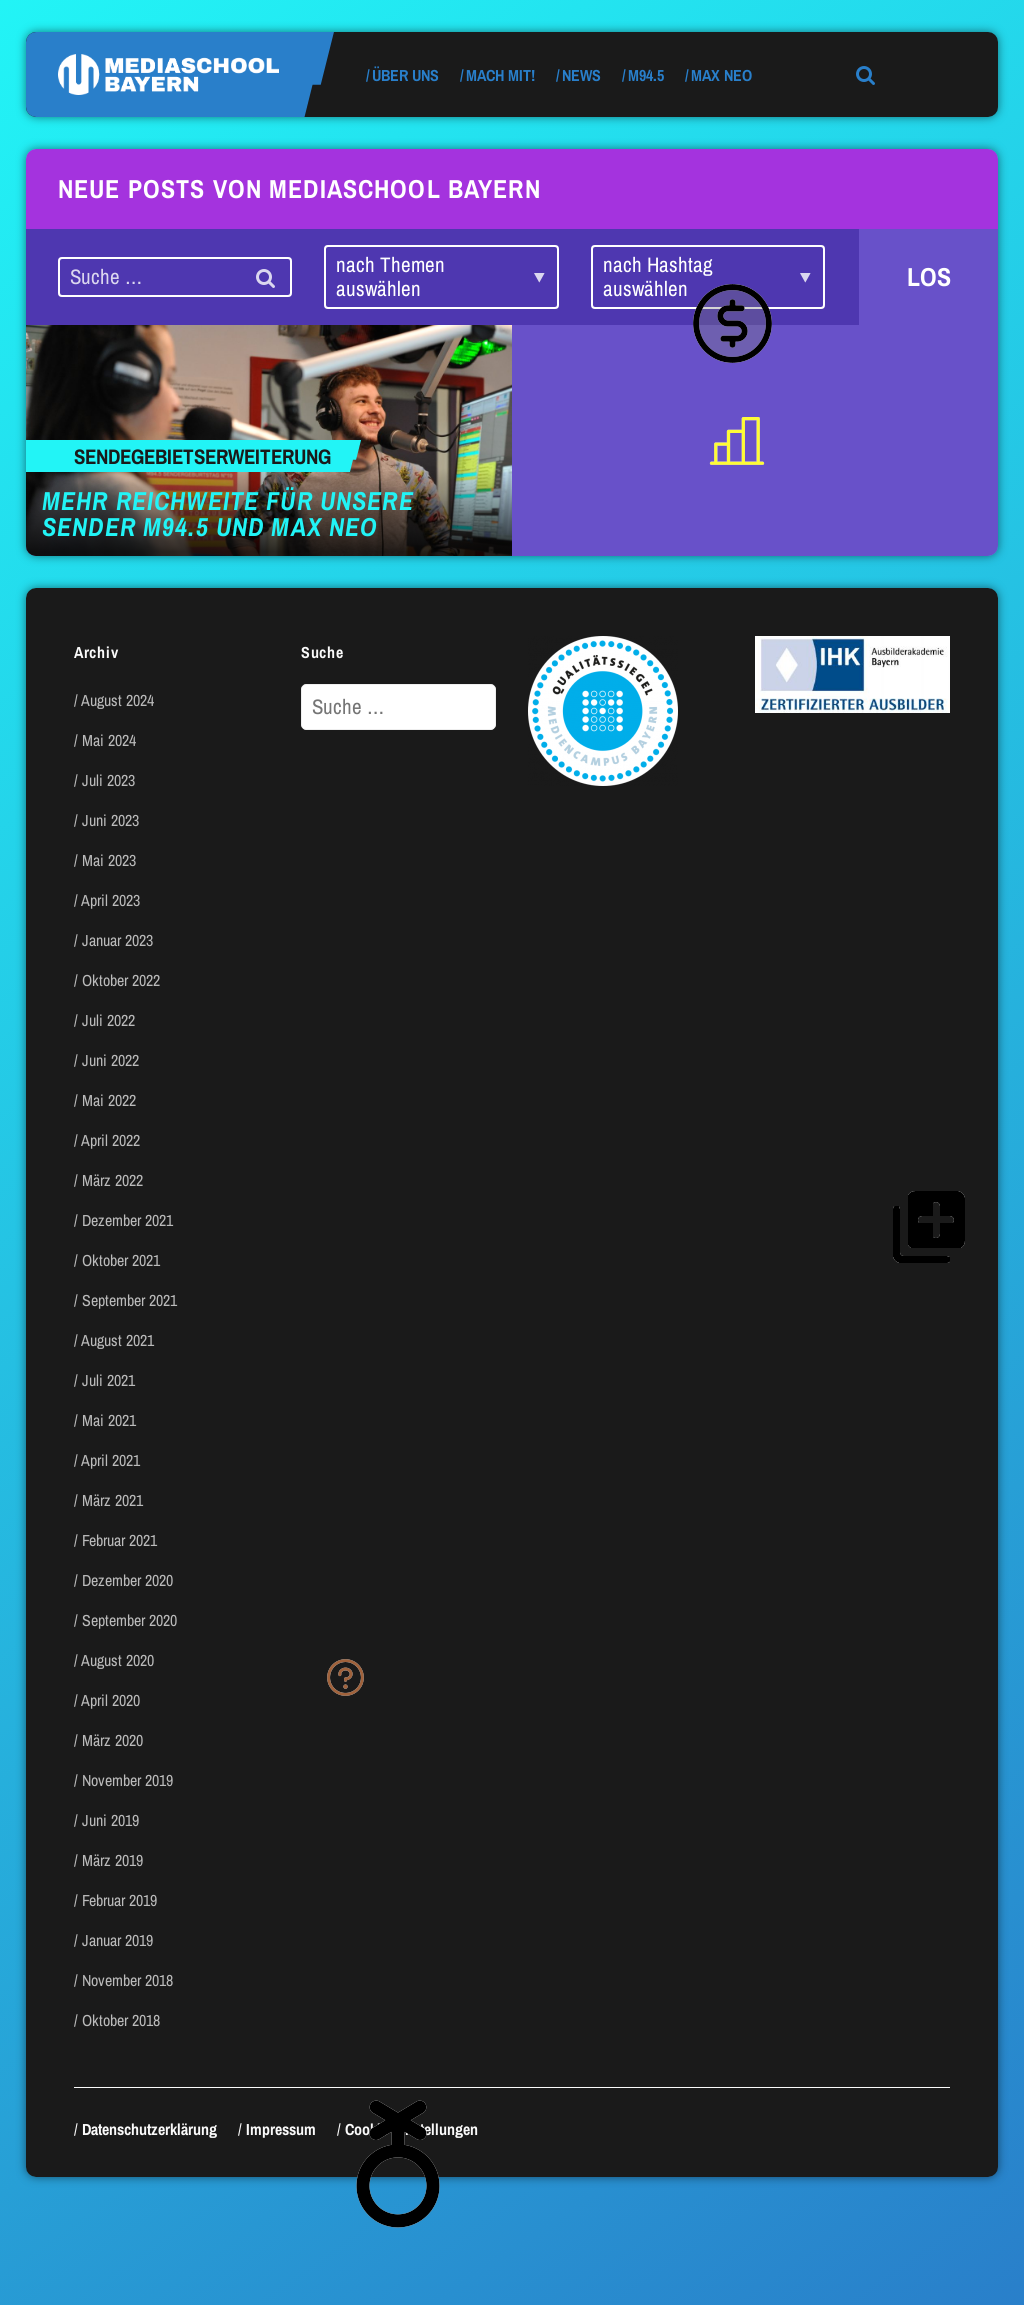  Describe the element at coordinates (737, 442) in the screenshot. I see `view analytics or statistics` at that location.